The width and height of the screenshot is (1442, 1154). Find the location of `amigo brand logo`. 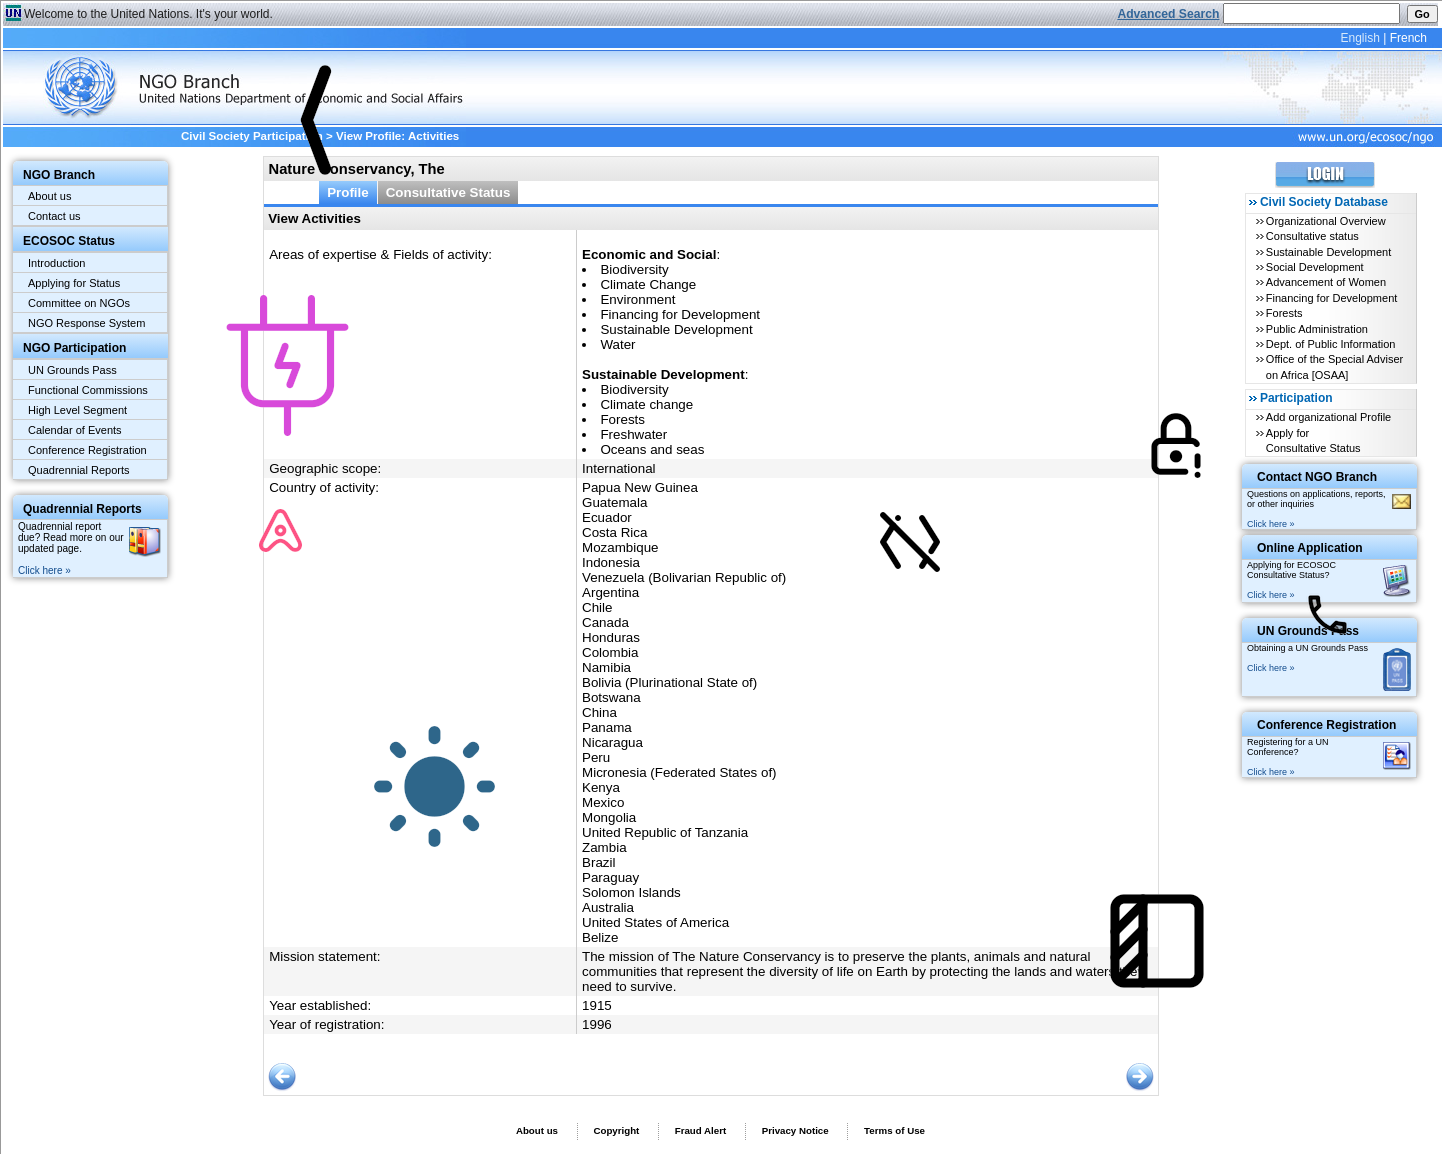

amigo brand logo is located at coordinates (280, 530).